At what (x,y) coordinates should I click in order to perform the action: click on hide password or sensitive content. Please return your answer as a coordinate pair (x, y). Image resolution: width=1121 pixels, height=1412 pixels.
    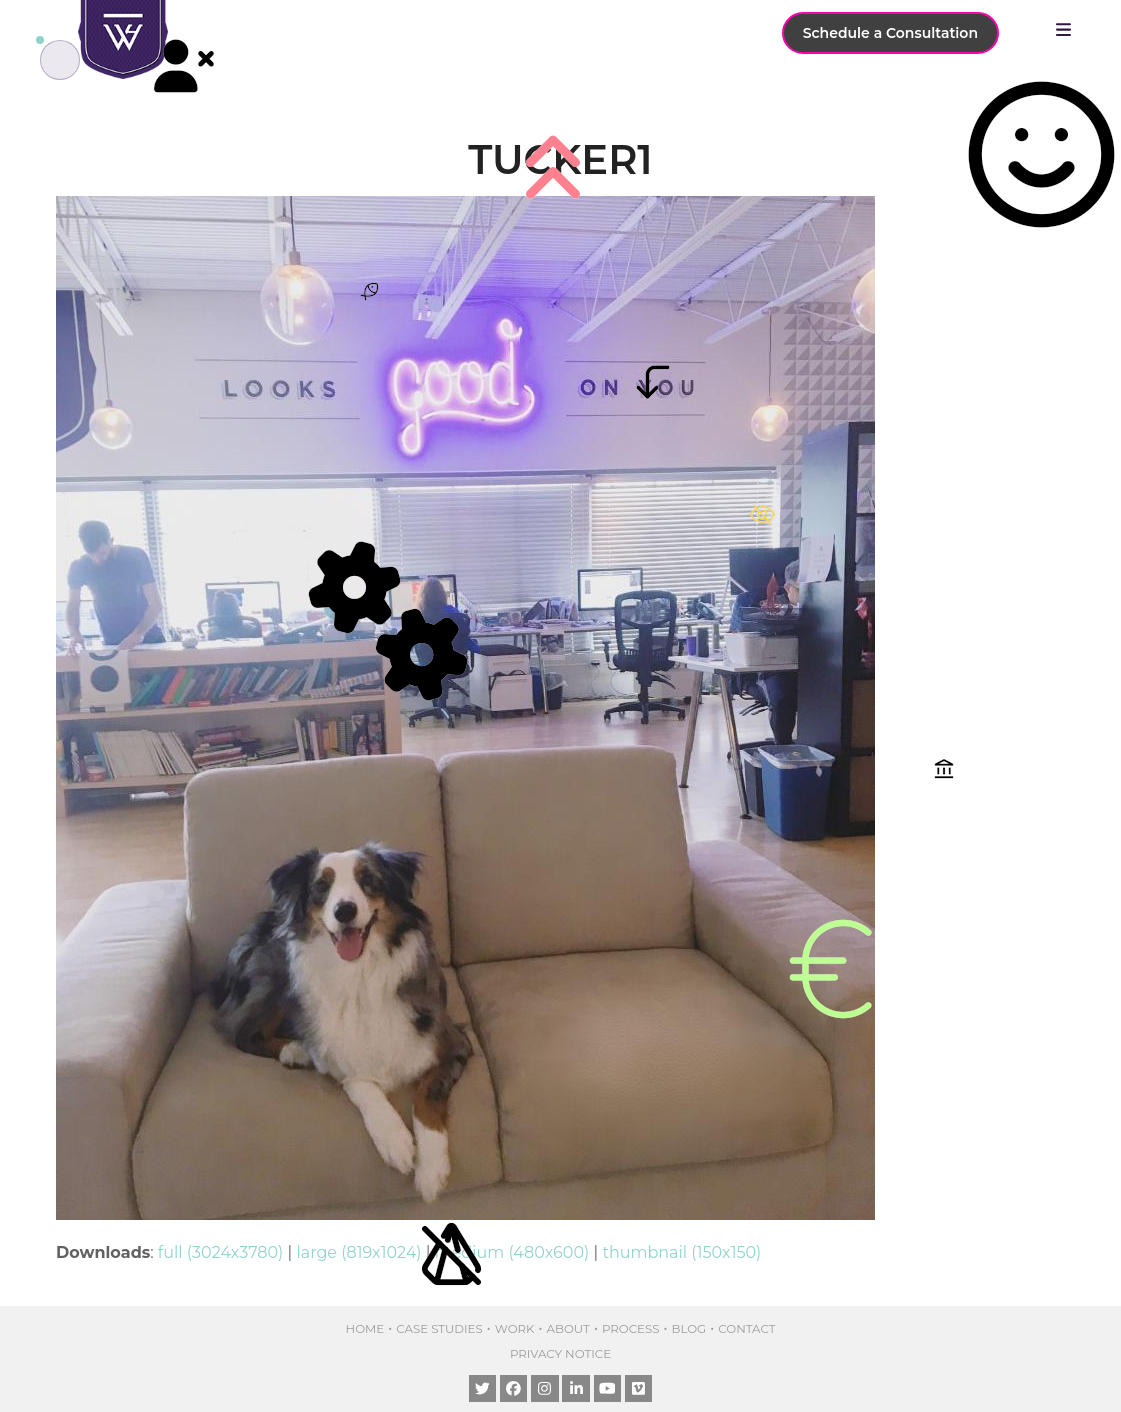
    Looking at the image, I should click on (762, 514).